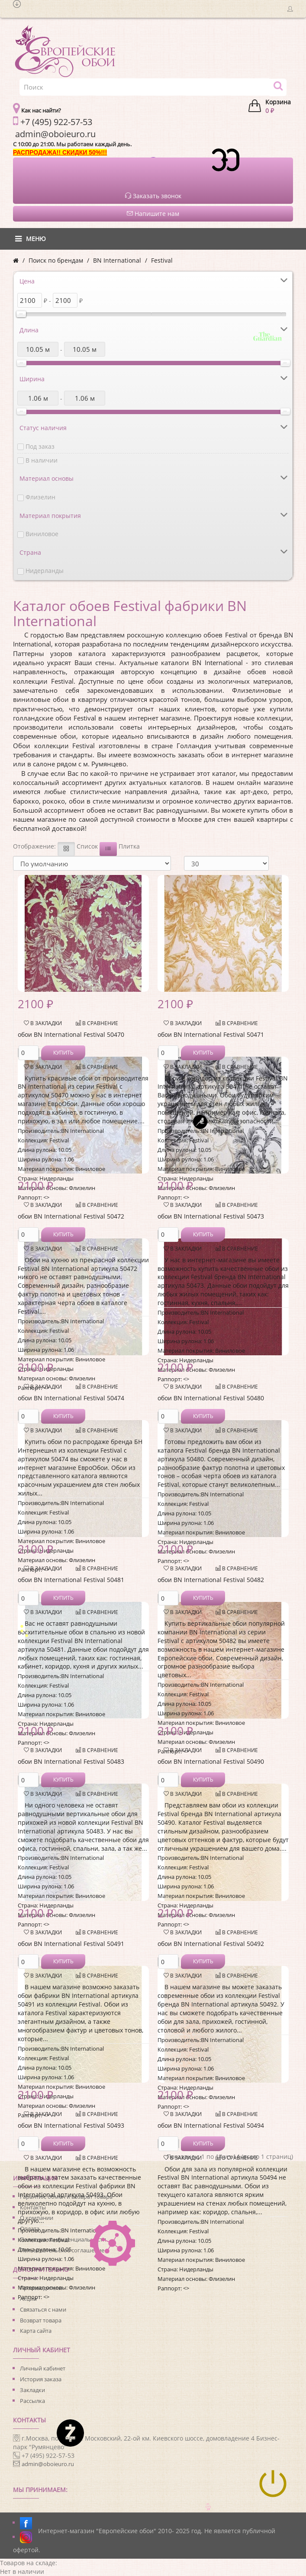  I want to click on D-Wave Systems company logo, so click(24, 1631).